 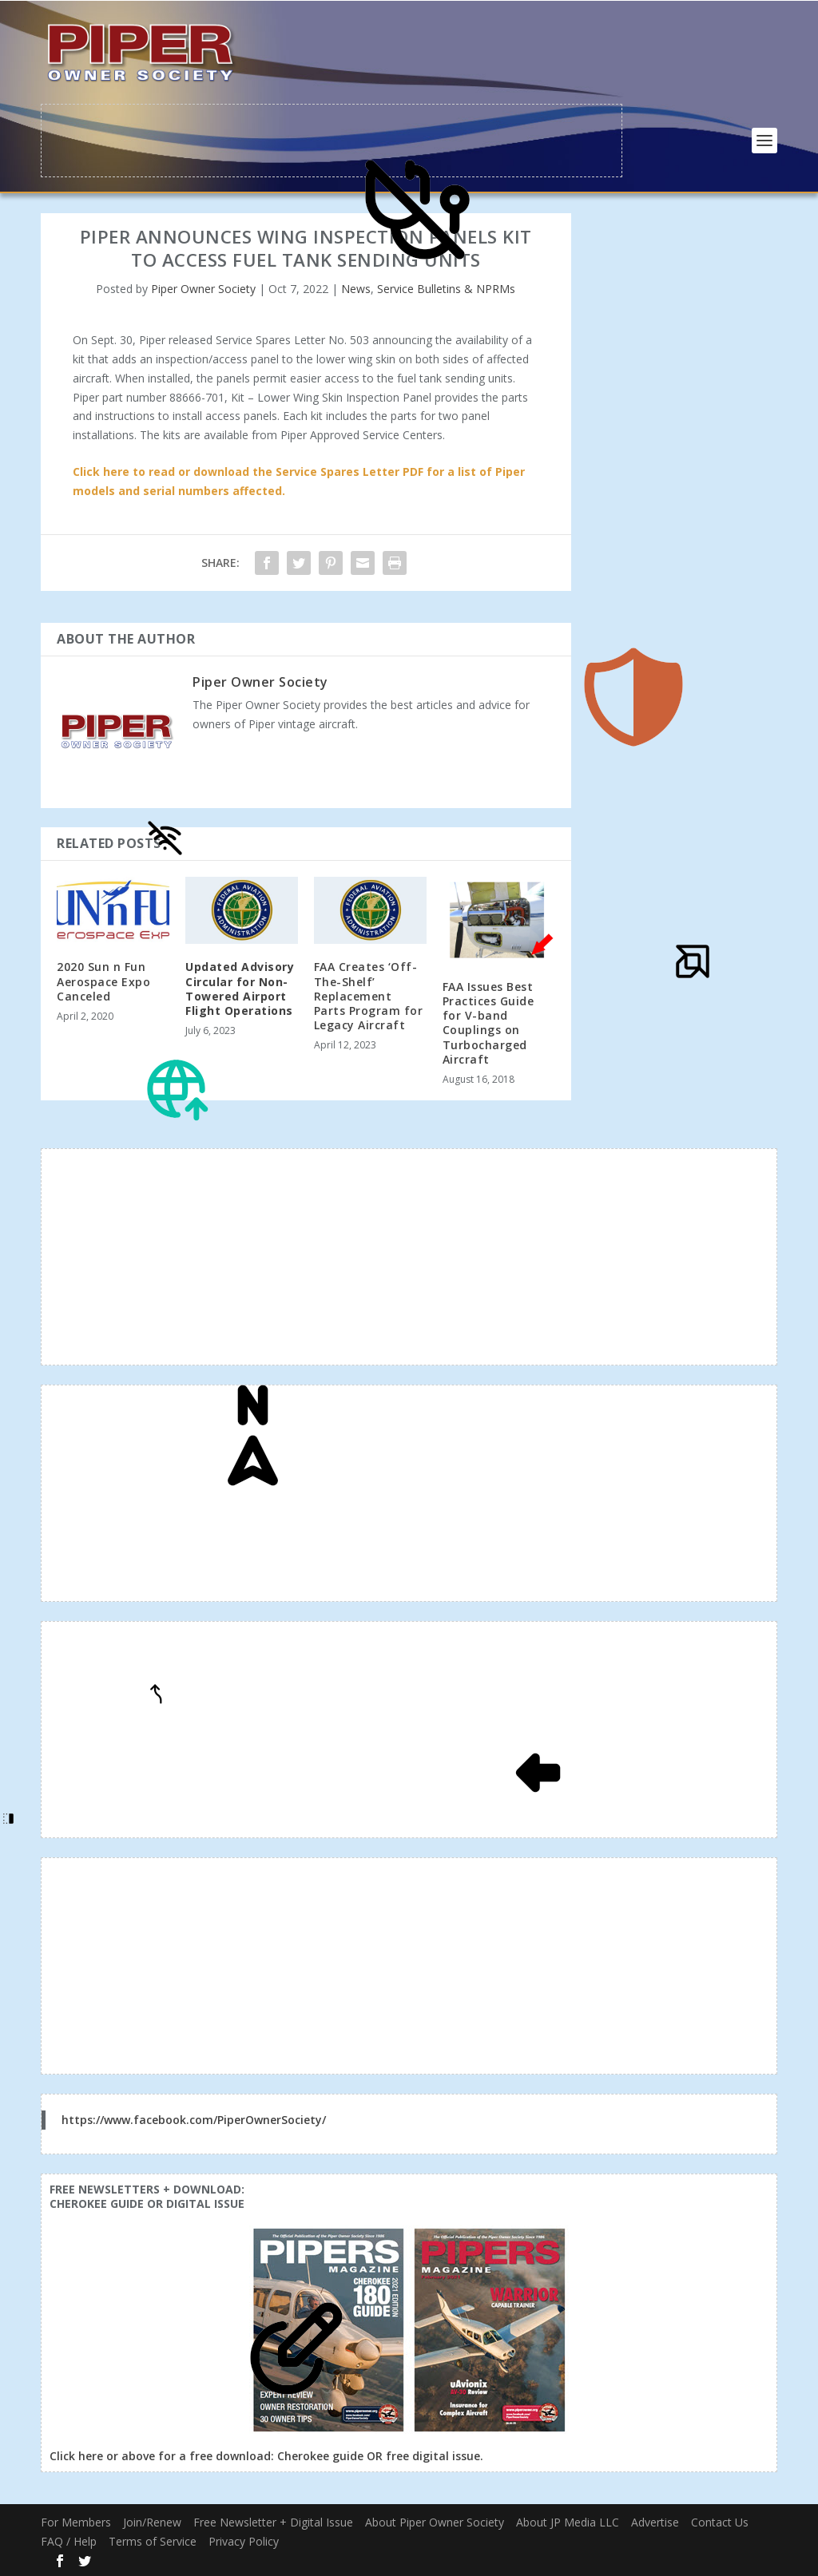 What do you see at coordinates (157, 1694) in the screenshot?
I see `go back to previous screen` at bounding box center [157, 1694].